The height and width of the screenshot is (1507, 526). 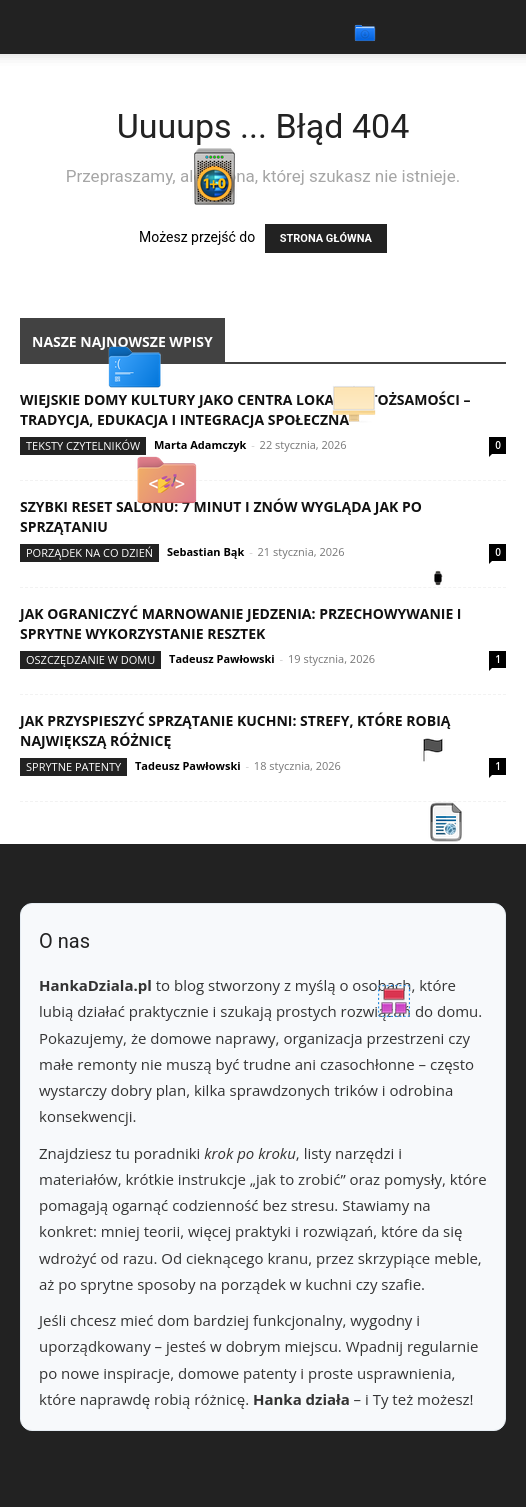 I want to click on folder containing styled-components files, so click(x=166, y=481).